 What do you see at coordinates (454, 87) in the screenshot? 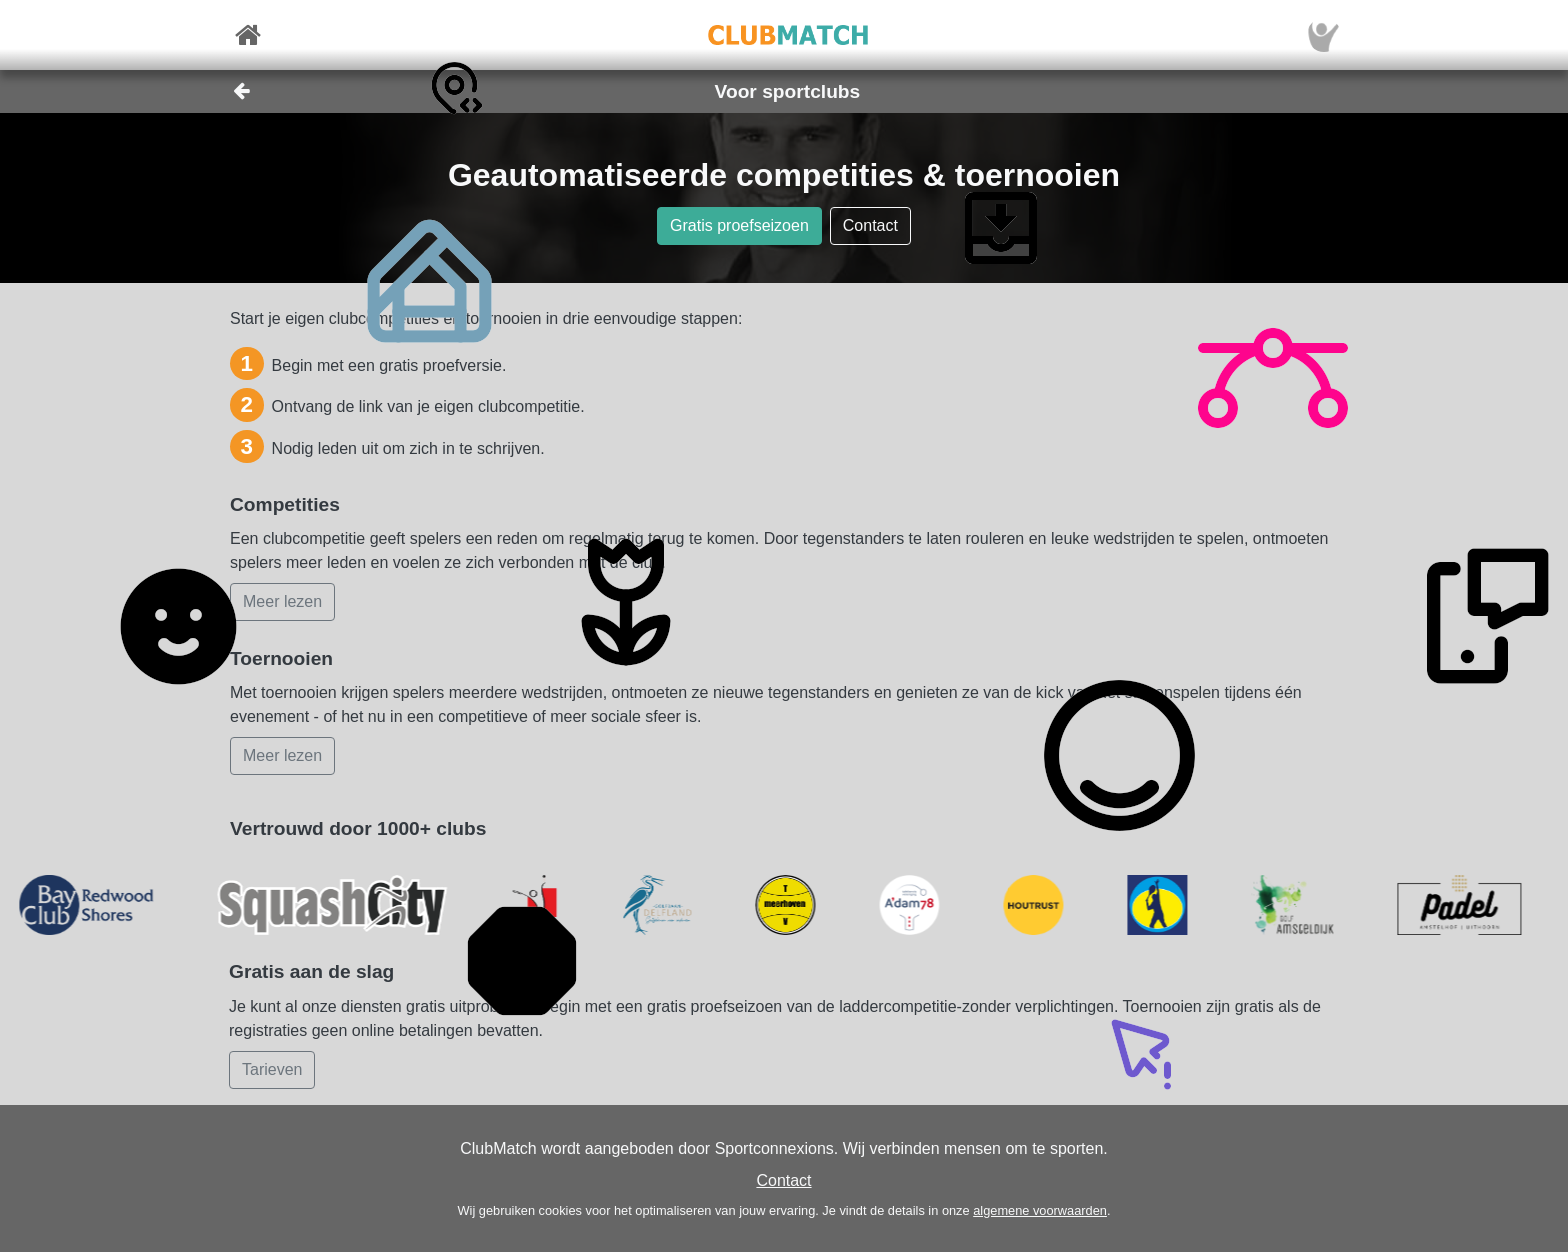
I see `access location-based code or coordinates` at bounding box center [454, 87].